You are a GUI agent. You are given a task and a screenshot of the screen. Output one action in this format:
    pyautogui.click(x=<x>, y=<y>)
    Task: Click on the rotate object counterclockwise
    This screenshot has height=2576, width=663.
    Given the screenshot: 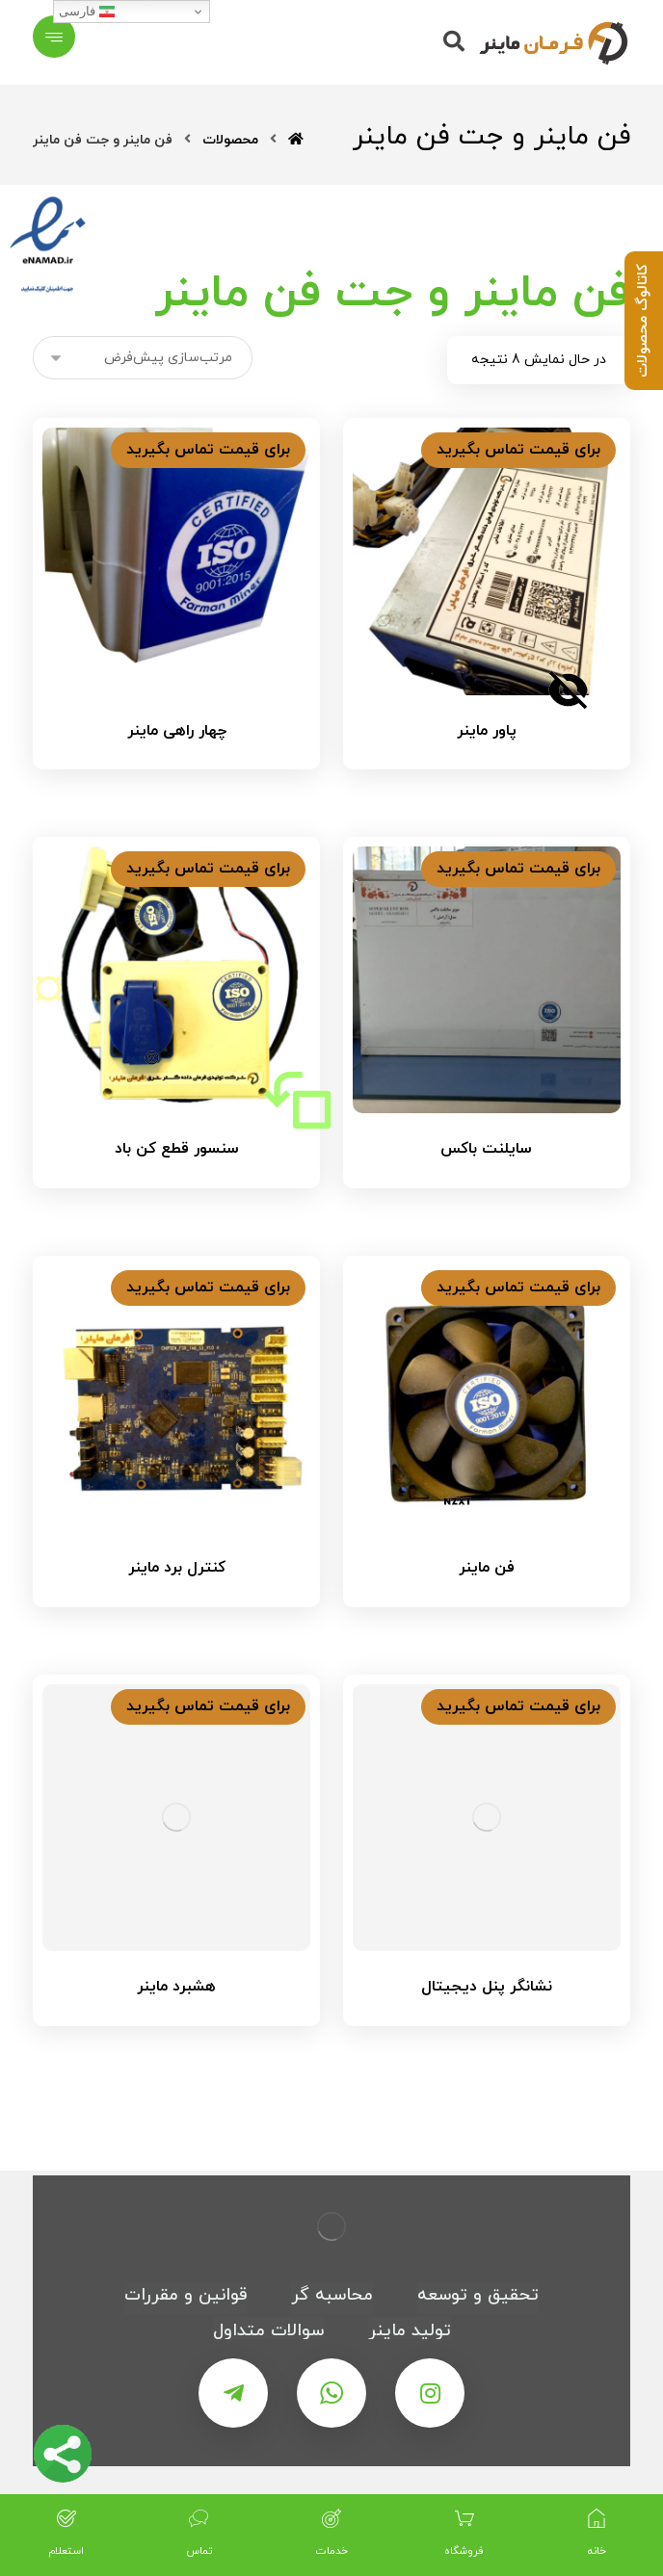 What is the action you would take?
    pyautogui.click(x=299, y=1100)
    